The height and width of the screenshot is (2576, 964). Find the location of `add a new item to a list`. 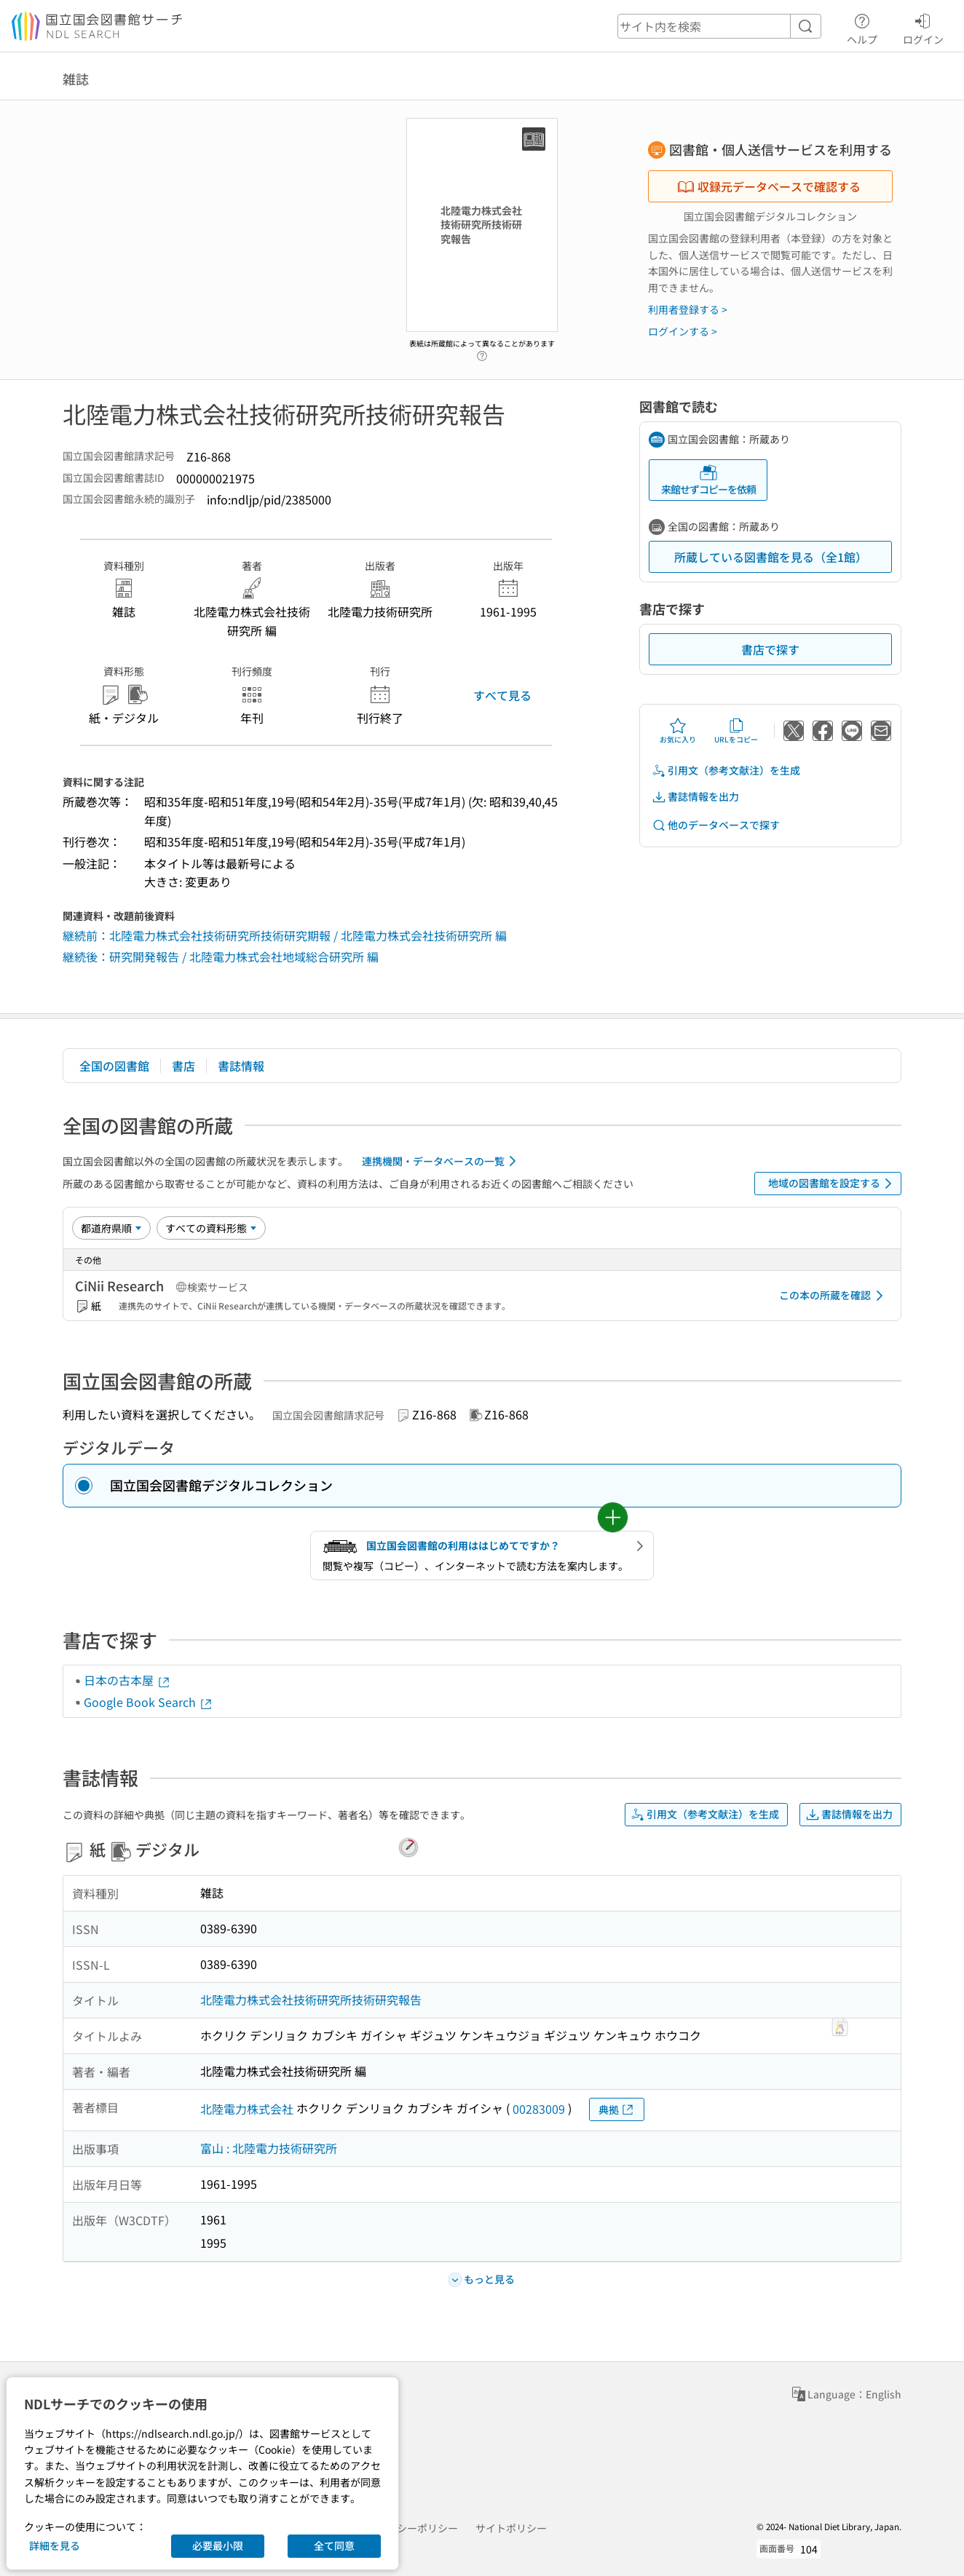

add a new item to a list is located at coordinates (612, 1517).